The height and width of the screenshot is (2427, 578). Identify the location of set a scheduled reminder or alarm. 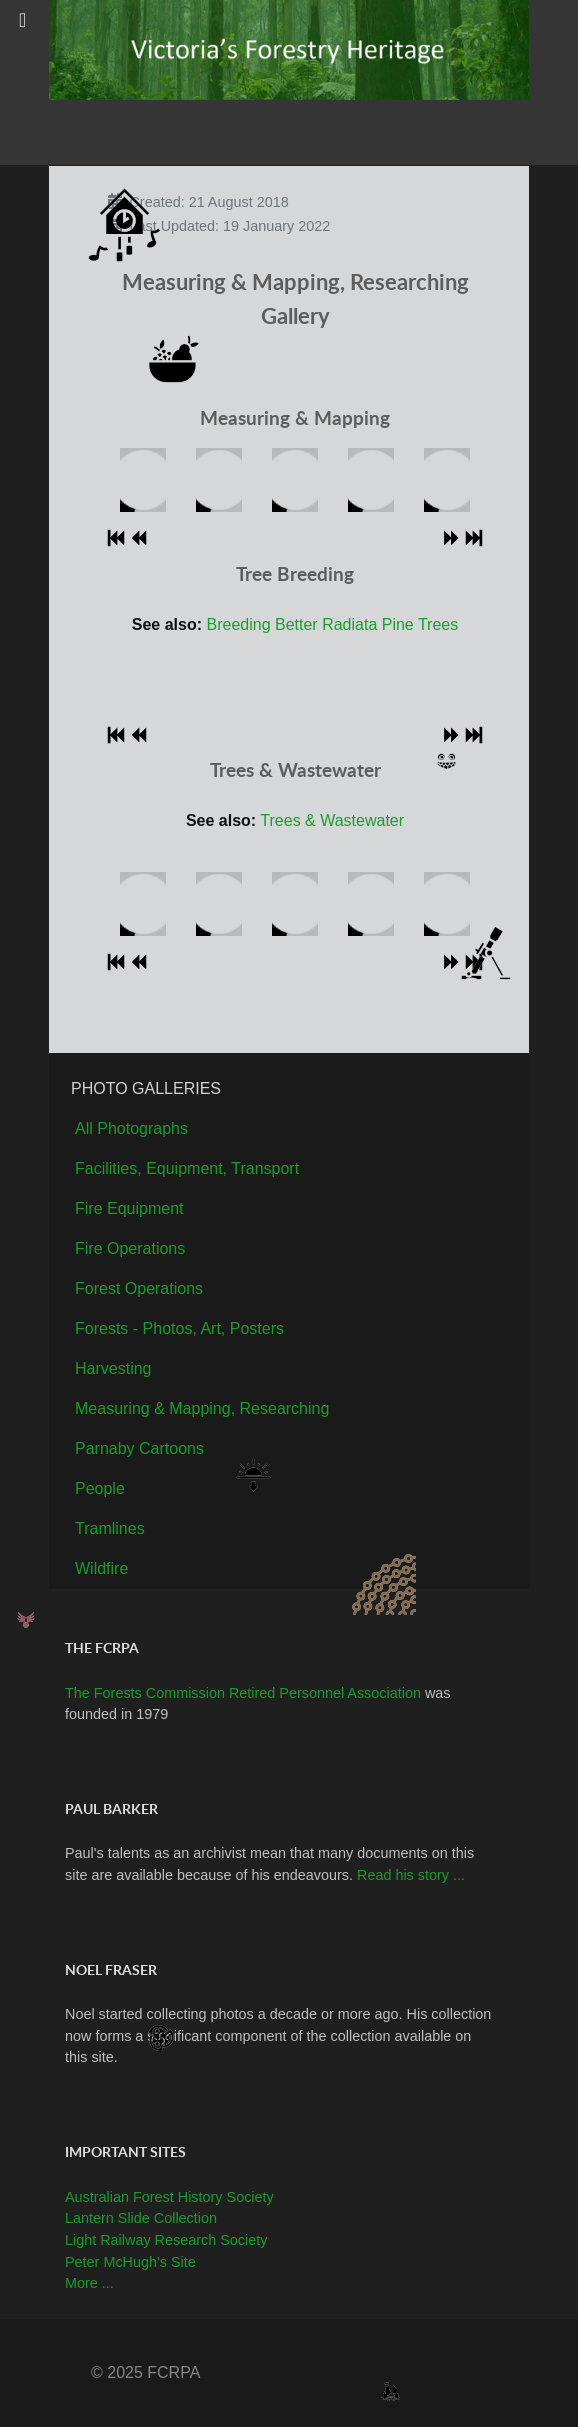
(124, 225).